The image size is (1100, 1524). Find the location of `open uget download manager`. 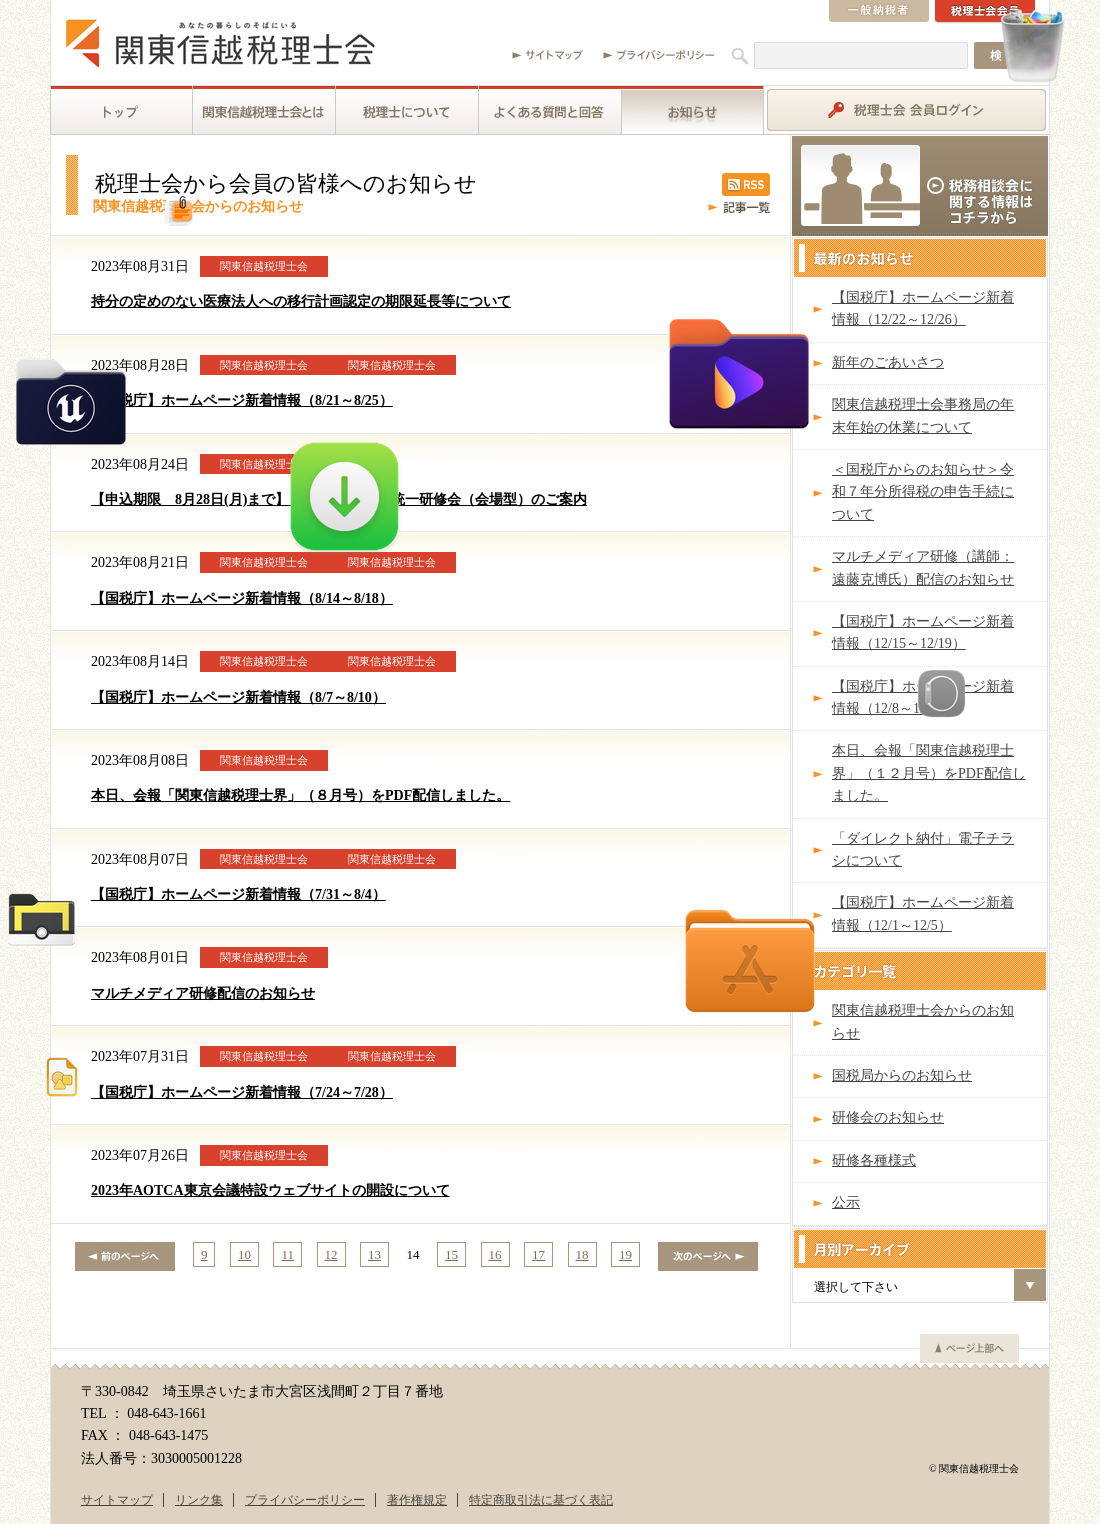

open uget download manager is located at coordinates (344, 496).